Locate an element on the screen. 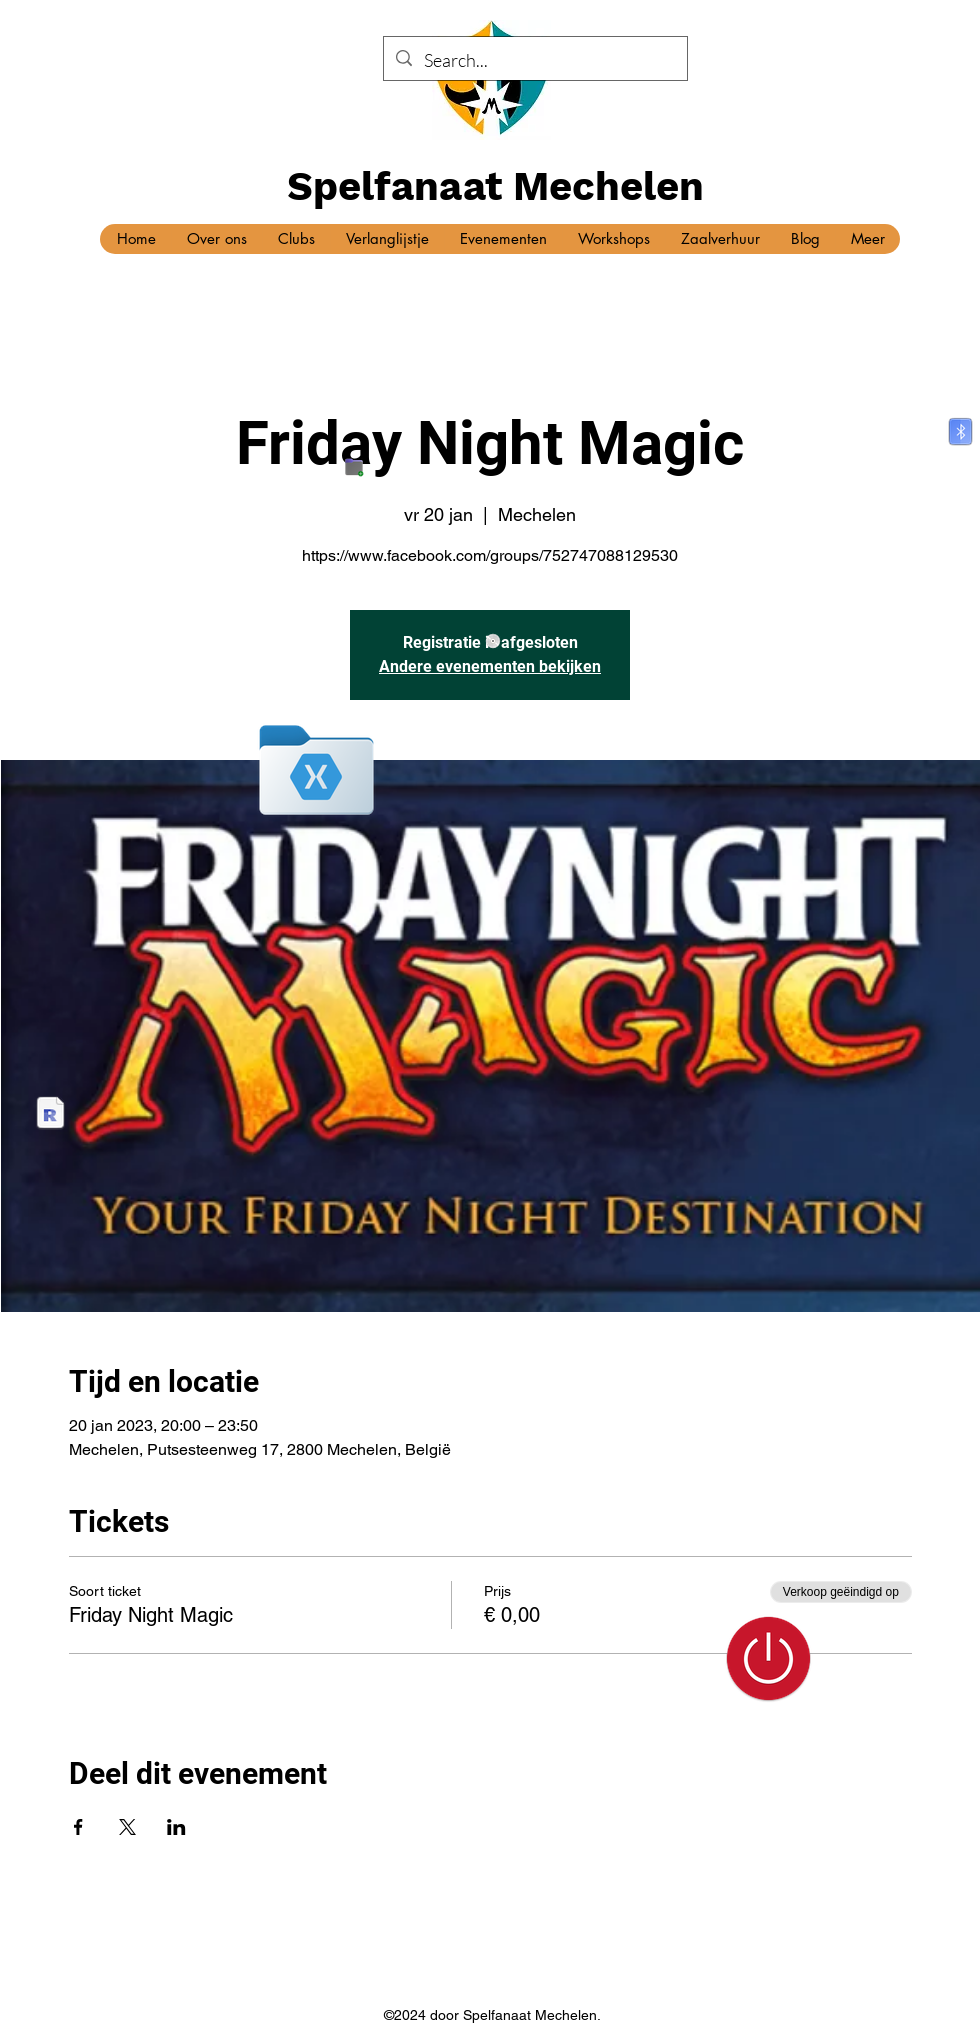 The width and height of the screenshot is (980, 2028). an R programming language source file is located at coordinates (50, 1112).